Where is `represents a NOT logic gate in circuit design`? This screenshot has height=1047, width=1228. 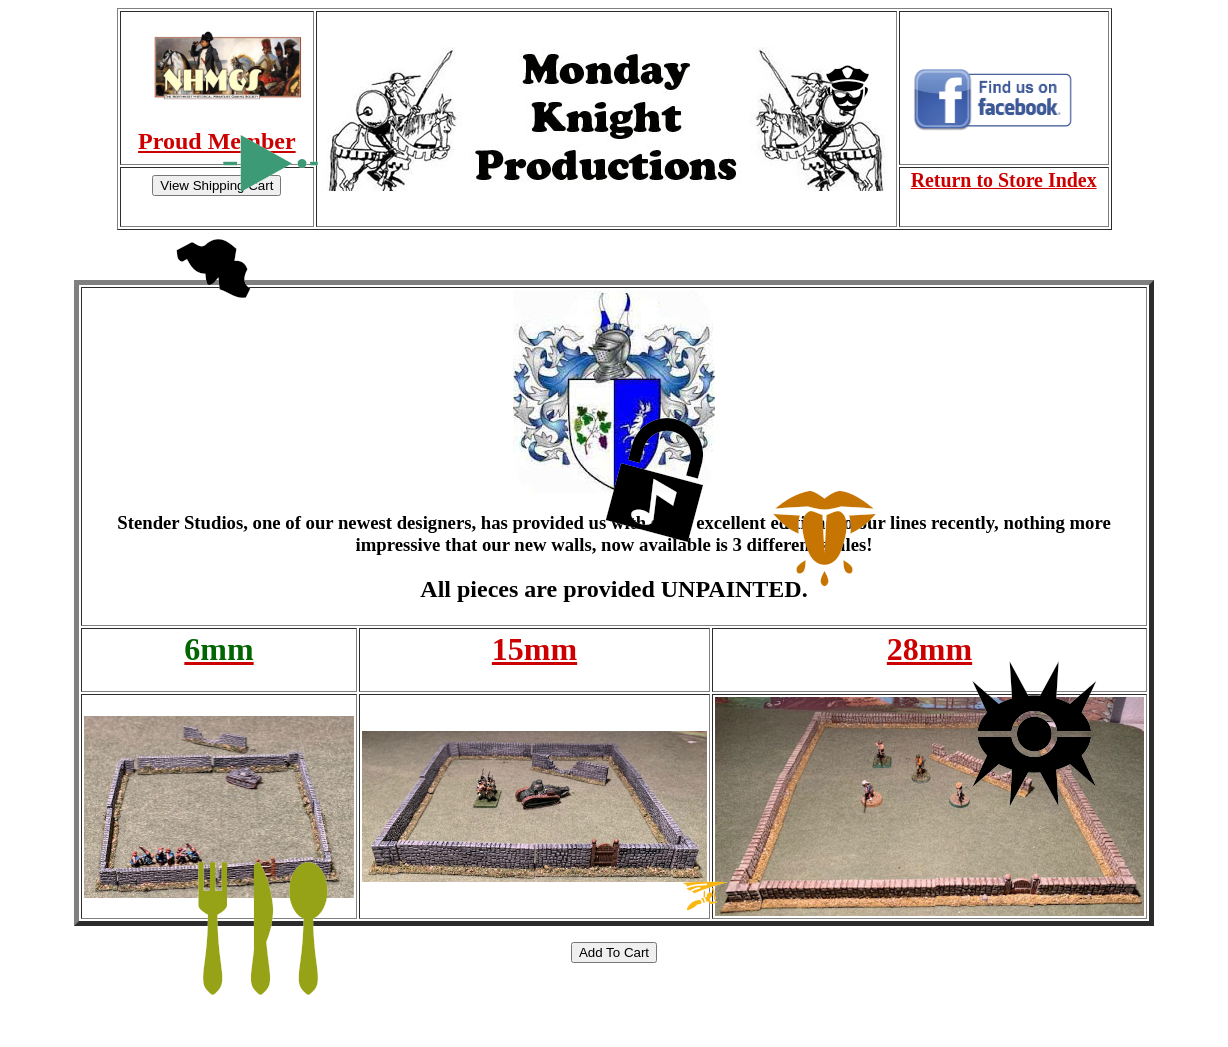
represents a NOT logic gate in circuit design is located at coordinates (270, 163).